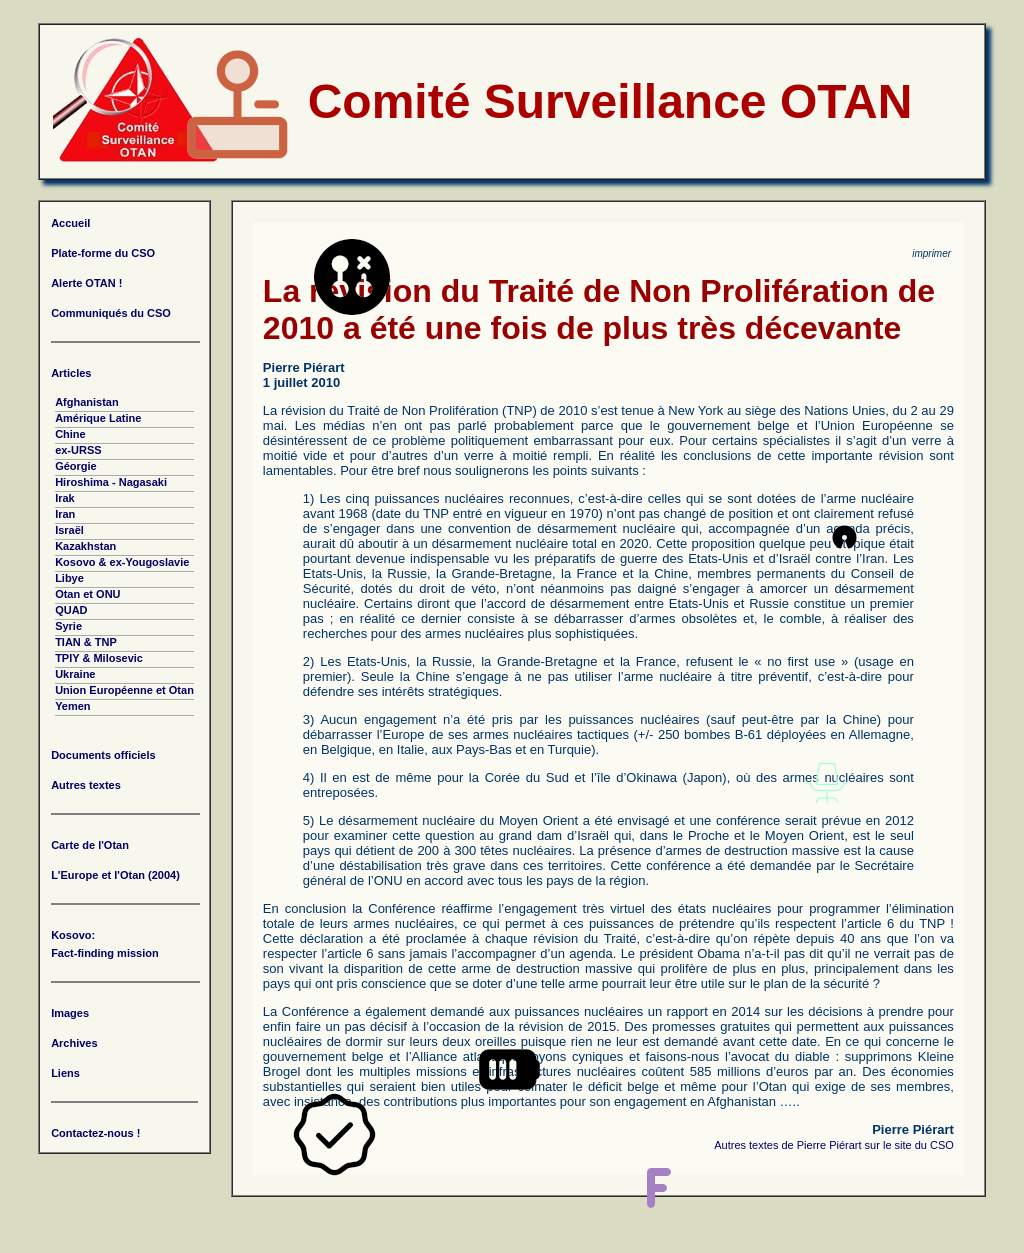  I want to click on indicates open source software or project, so click(844, 537).